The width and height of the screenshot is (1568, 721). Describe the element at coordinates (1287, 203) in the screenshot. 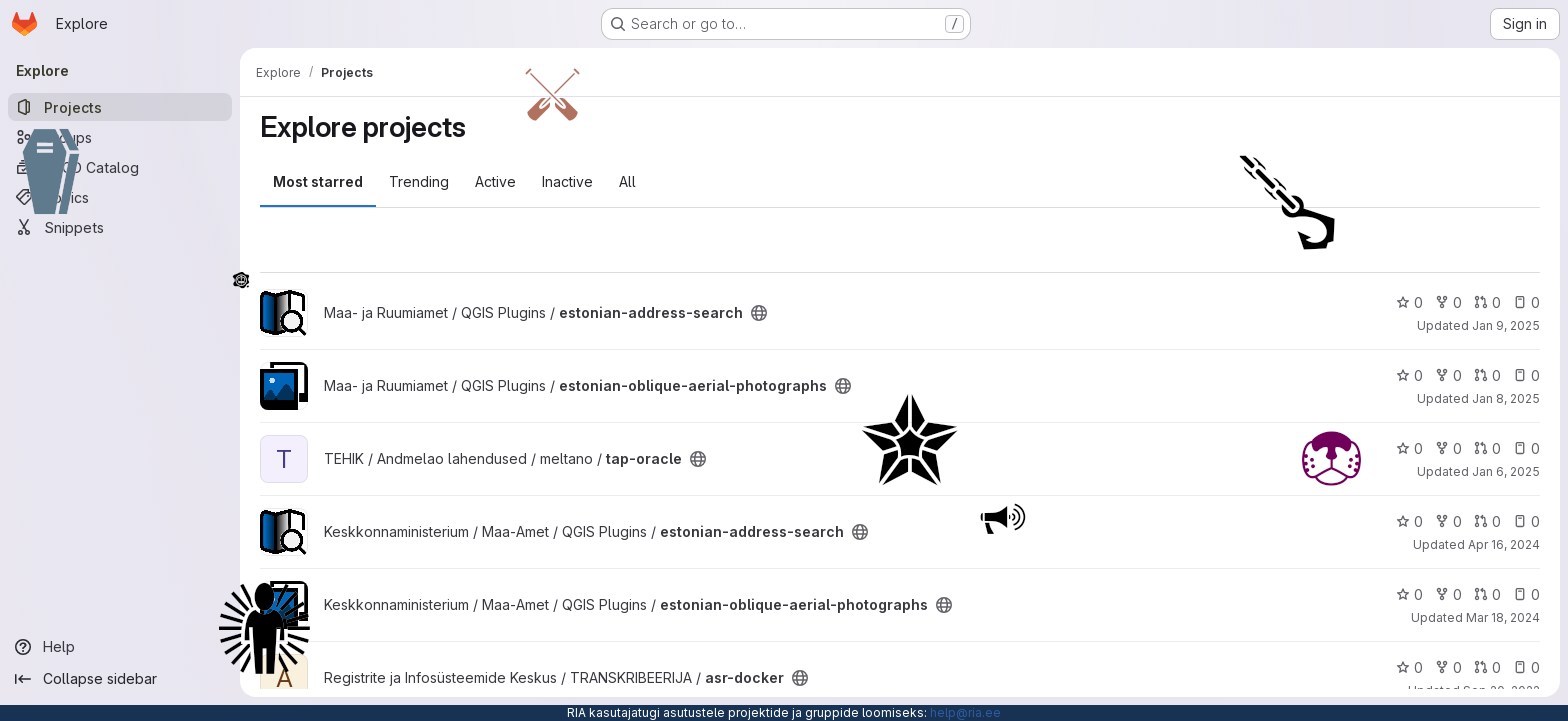

I see `equip meat hook weapon or tool` at that location.